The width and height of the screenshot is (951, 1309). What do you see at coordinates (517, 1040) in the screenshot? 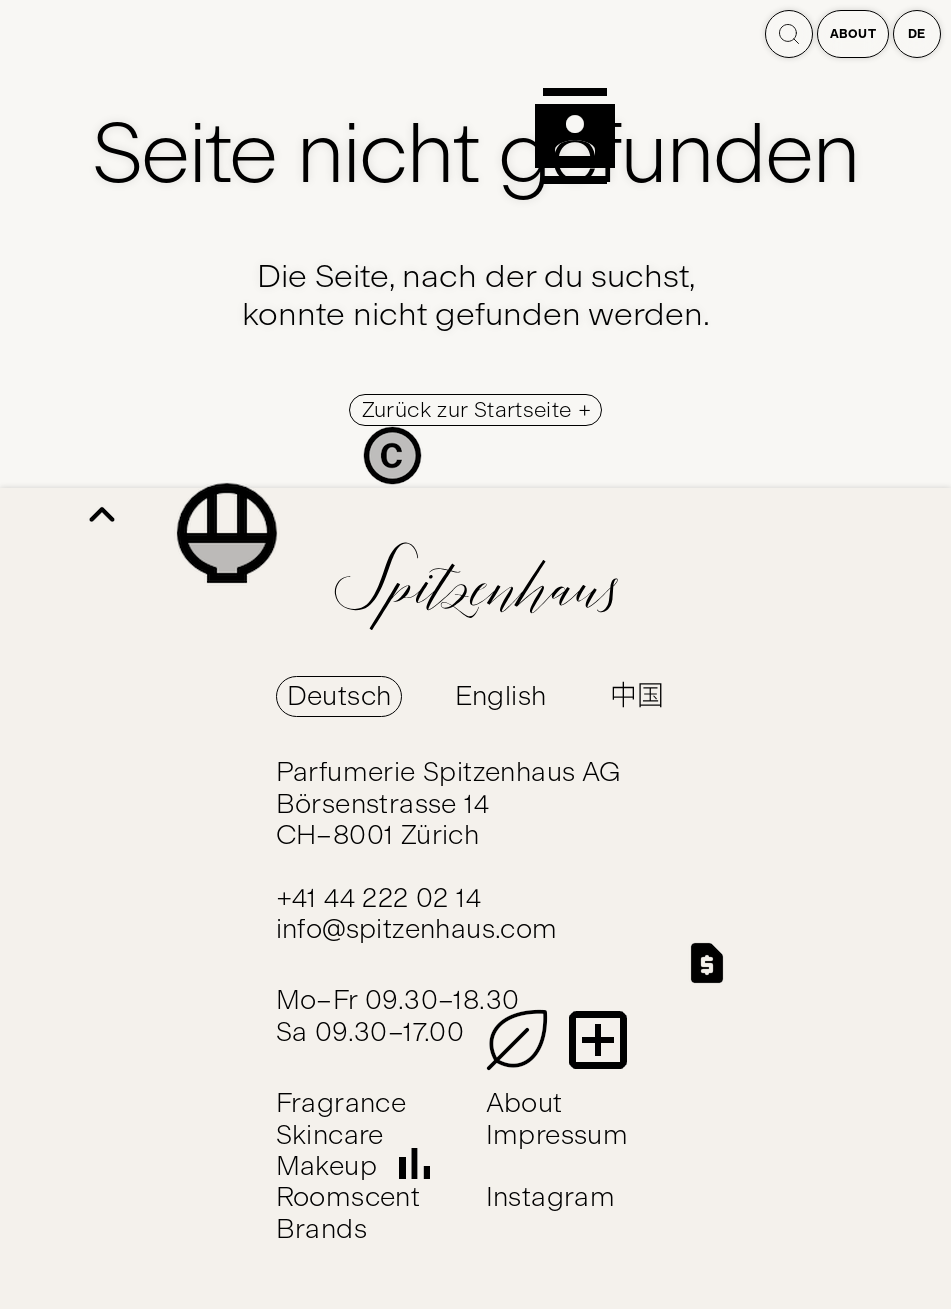
I see `indicates eco-friendly or sustainable option` at bounding box center [517, 1040].